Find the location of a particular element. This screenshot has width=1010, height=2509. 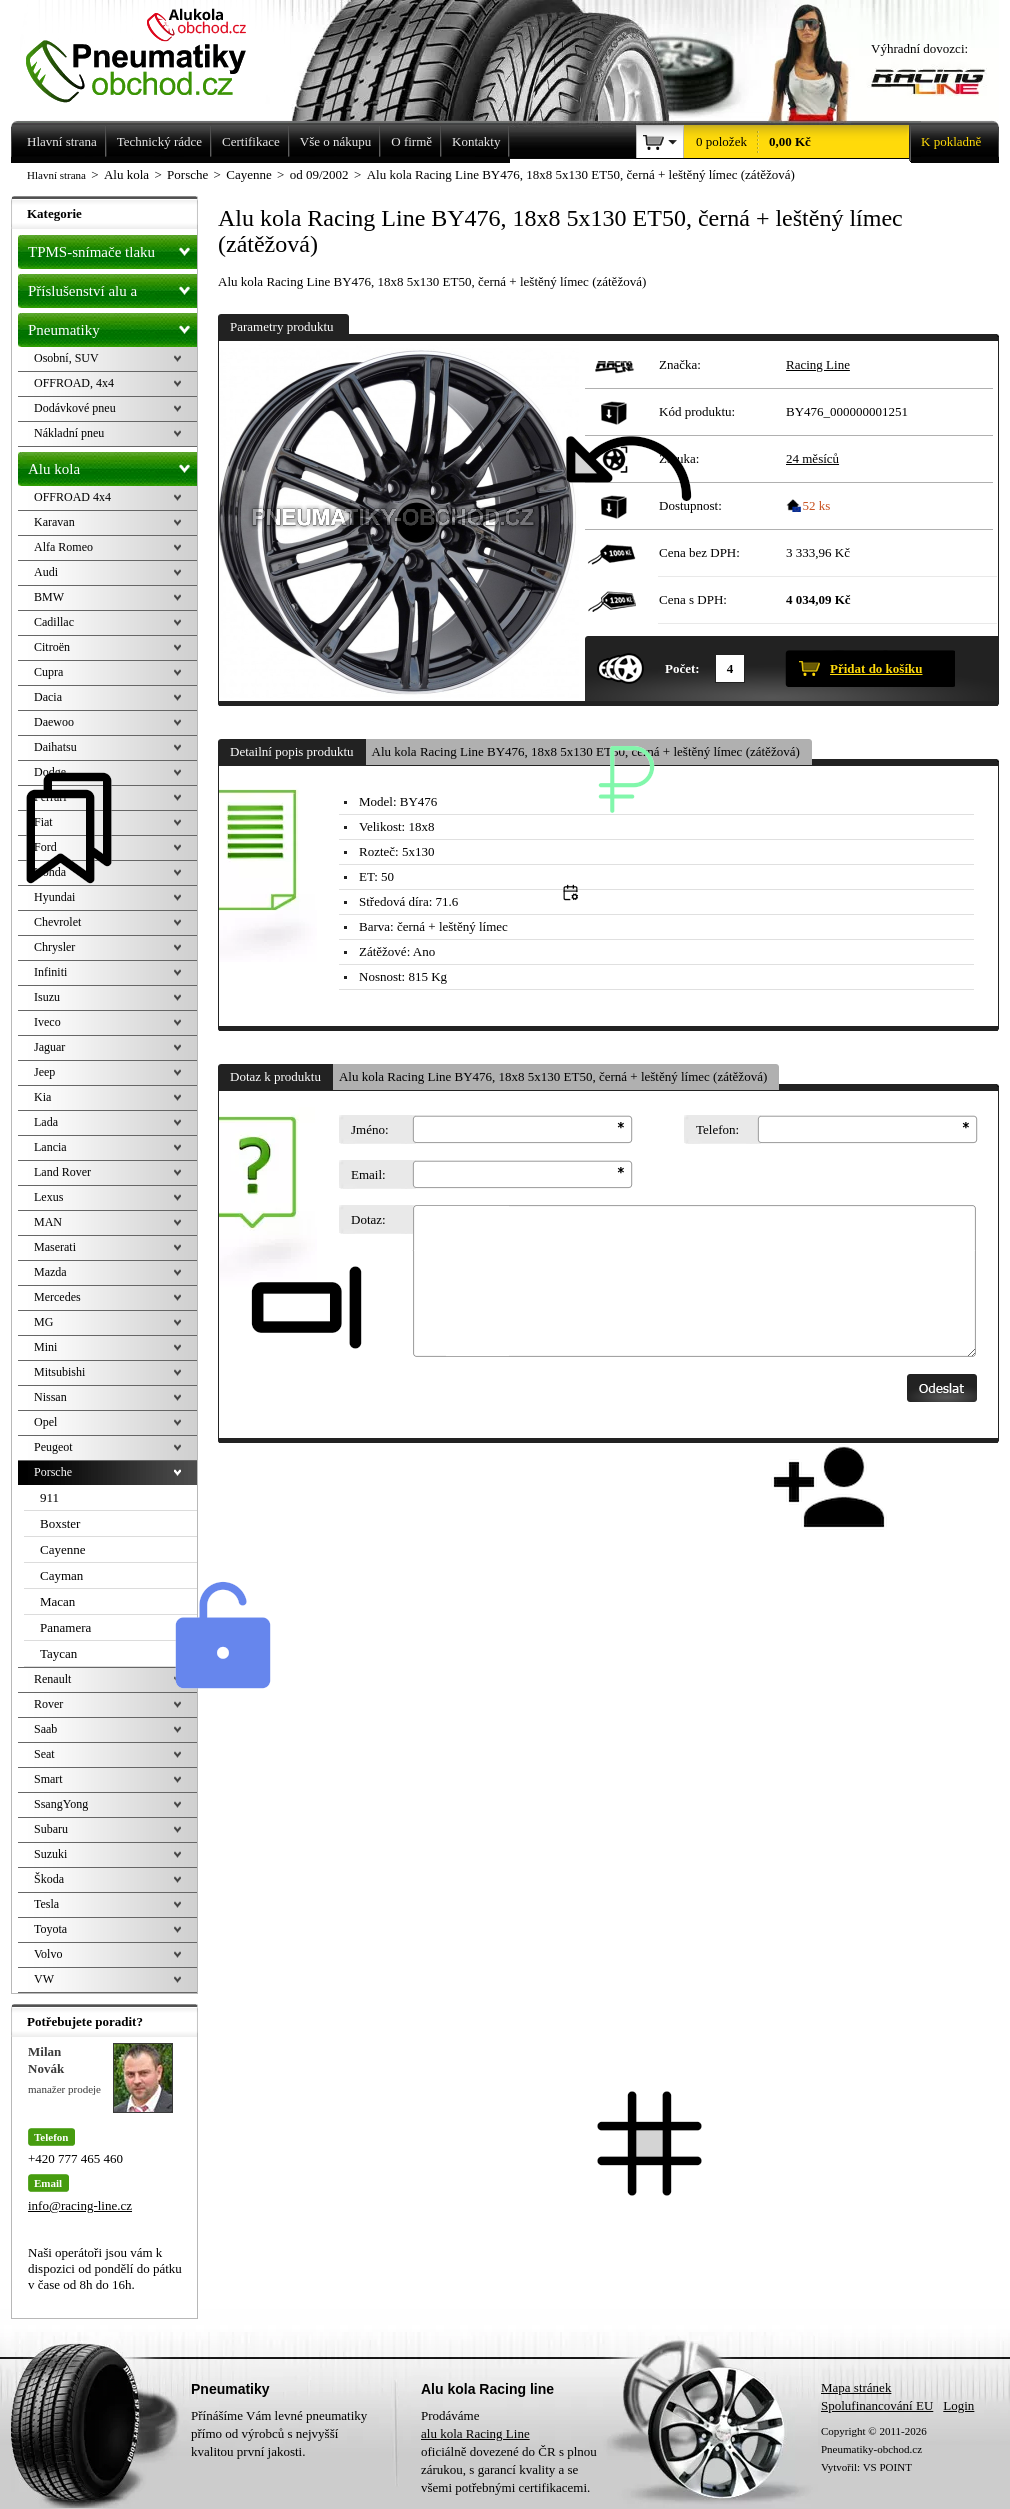

align content to the right is located at coordinates (308, 1307).